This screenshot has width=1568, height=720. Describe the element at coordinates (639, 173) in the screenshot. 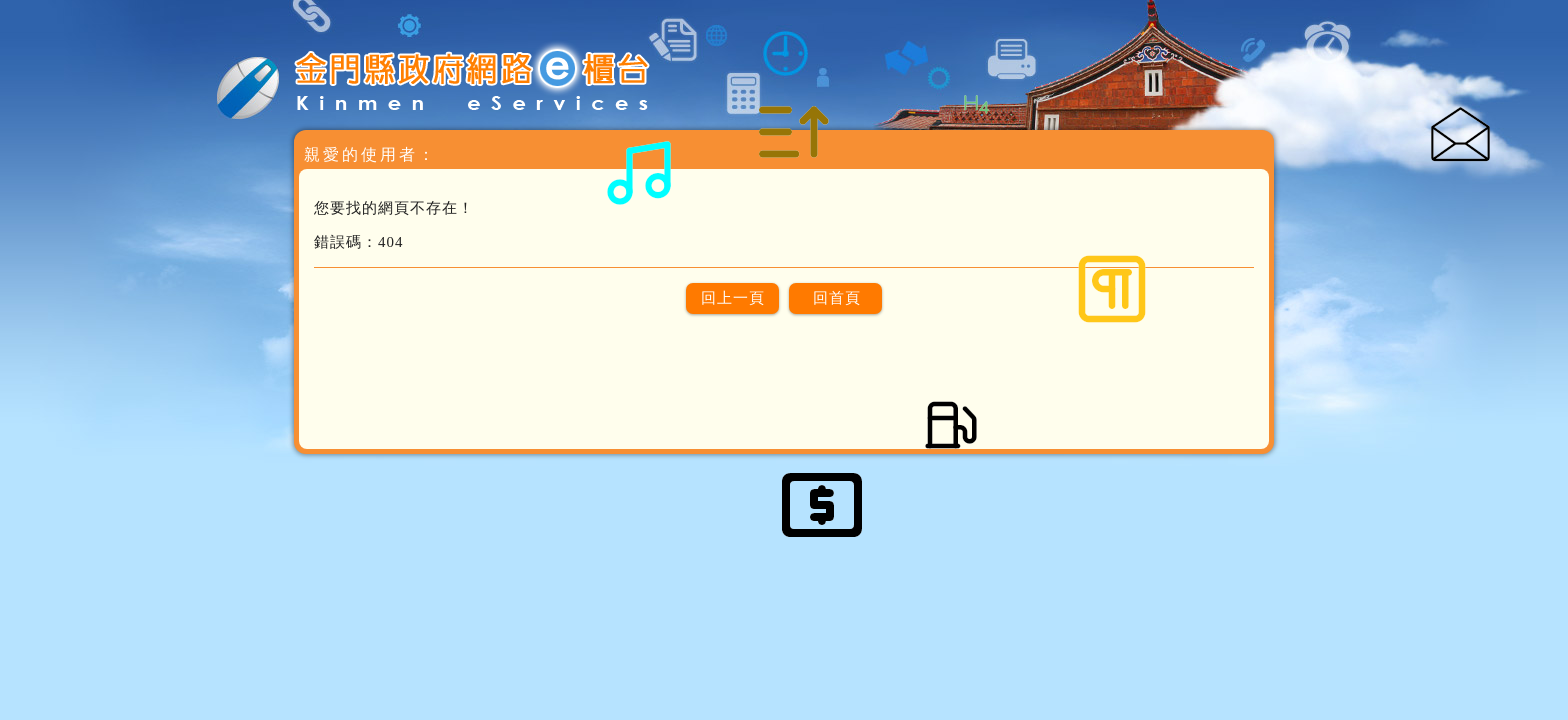

I see `open music player or library` at that location.